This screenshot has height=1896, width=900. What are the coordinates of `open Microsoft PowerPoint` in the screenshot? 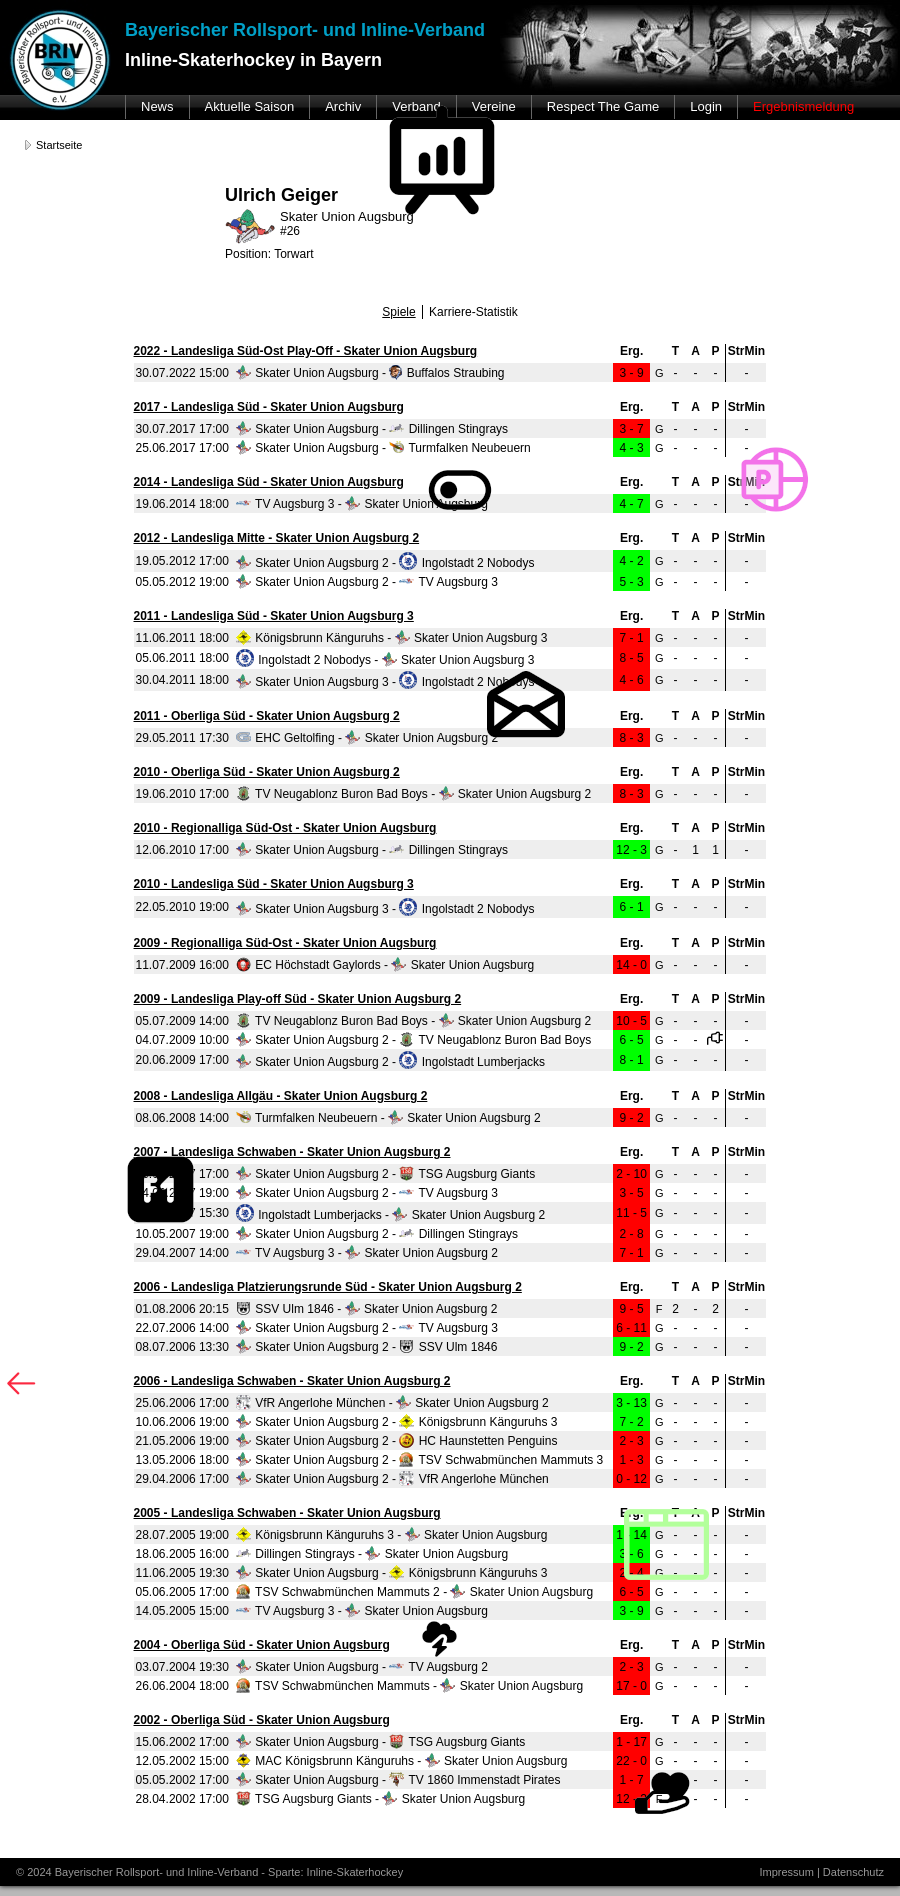 It's located at (773, 479).